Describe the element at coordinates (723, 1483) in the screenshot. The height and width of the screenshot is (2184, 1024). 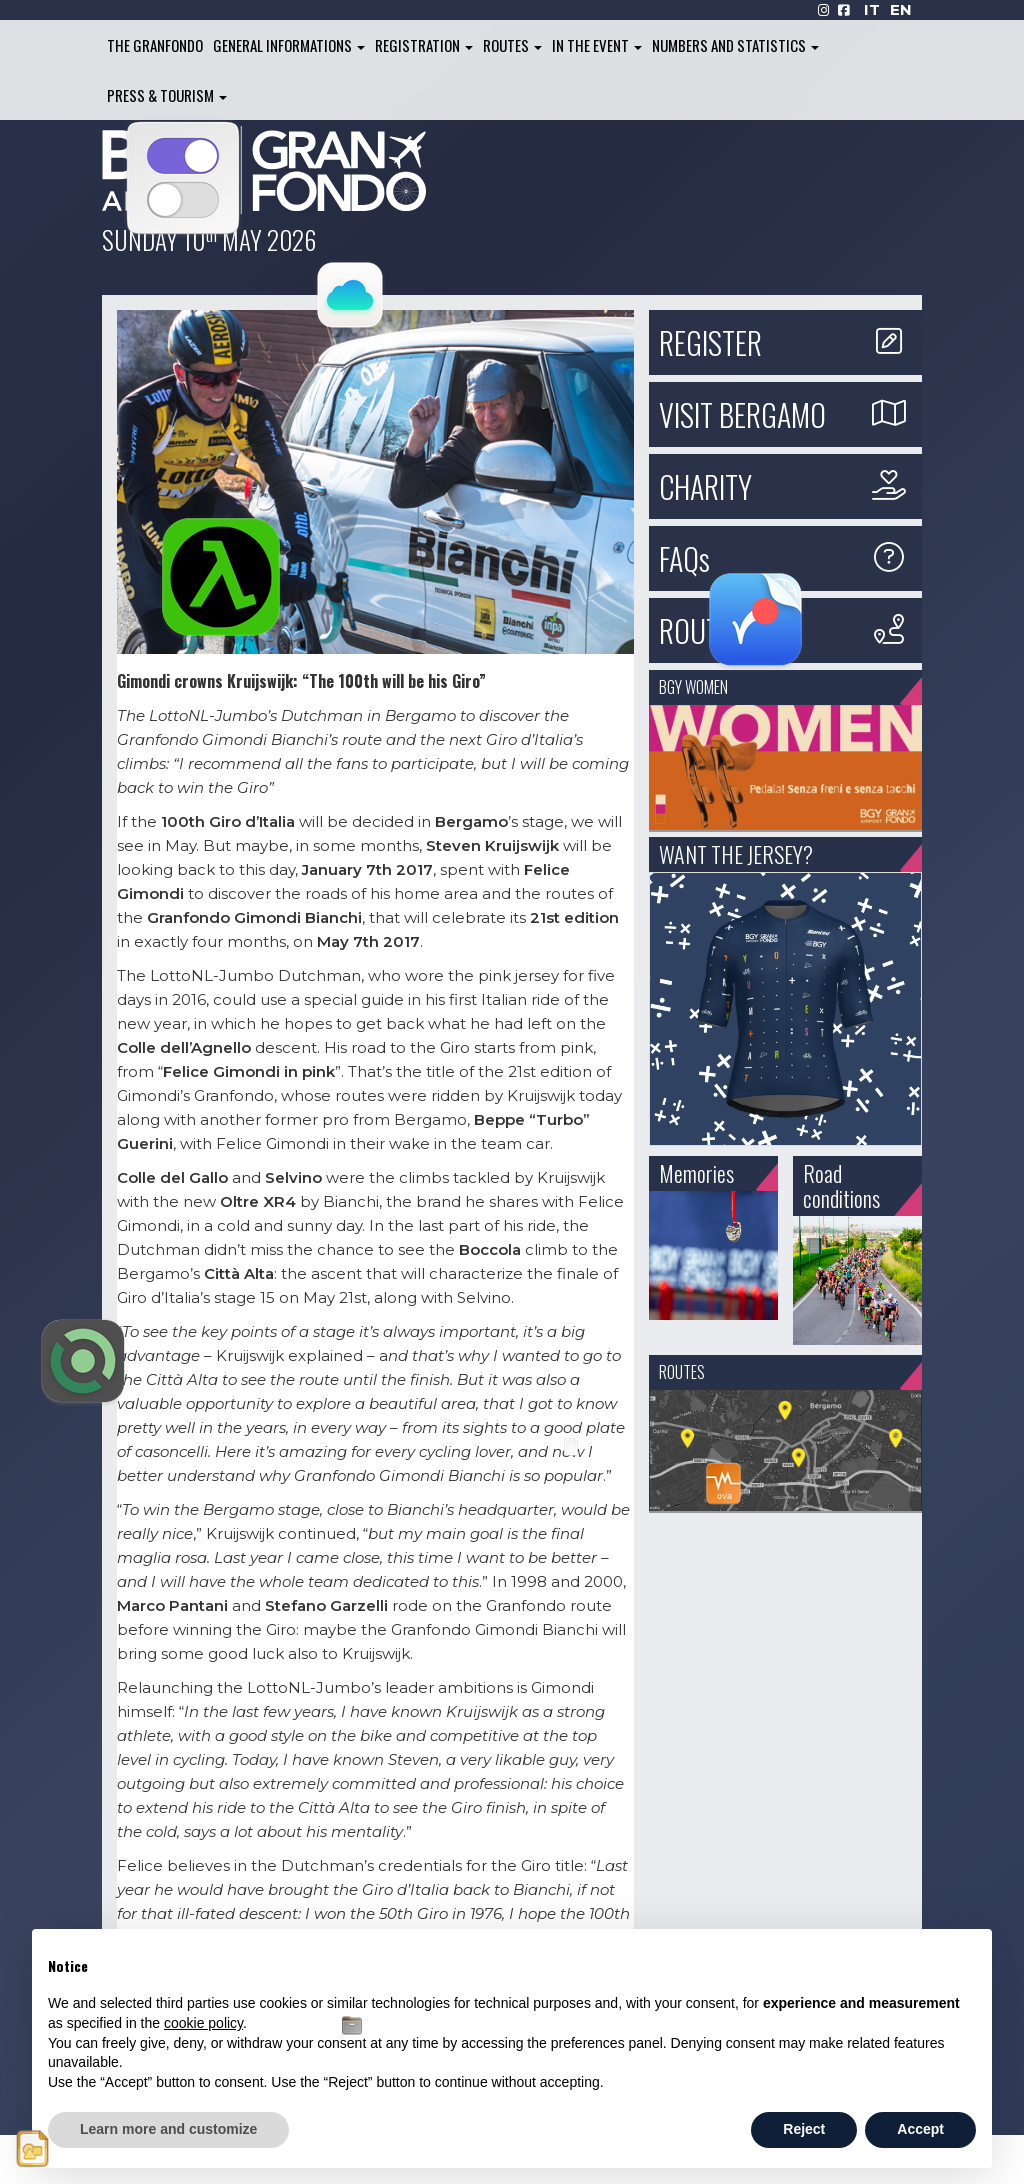
I see `VirtualBox appliance file (.ova format)` at that location.